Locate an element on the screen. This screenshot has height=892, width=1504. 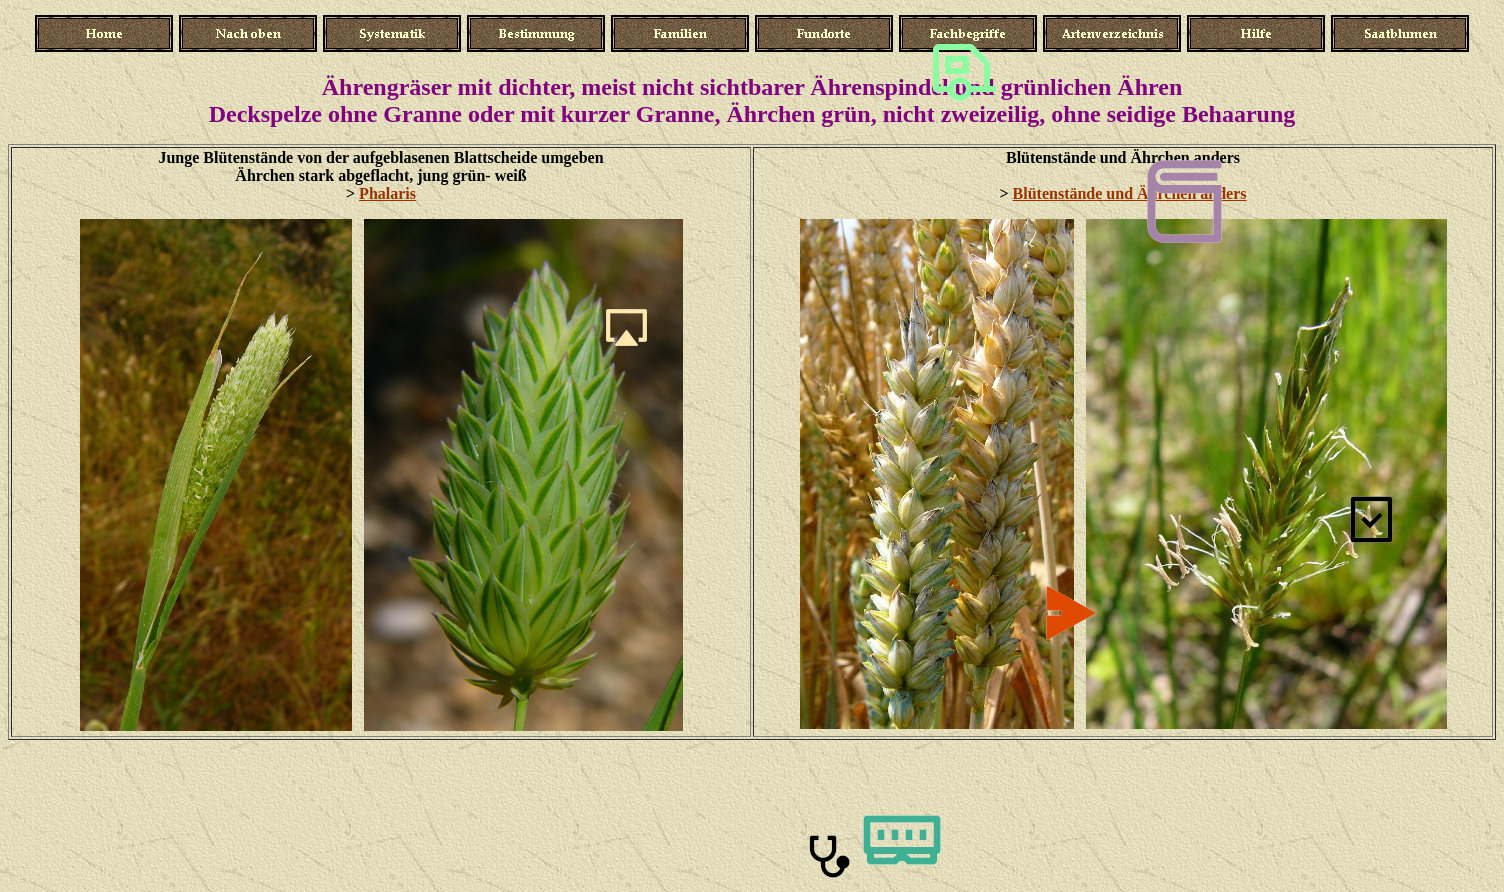
open library or book collection is located at coordinates (1184, 201).